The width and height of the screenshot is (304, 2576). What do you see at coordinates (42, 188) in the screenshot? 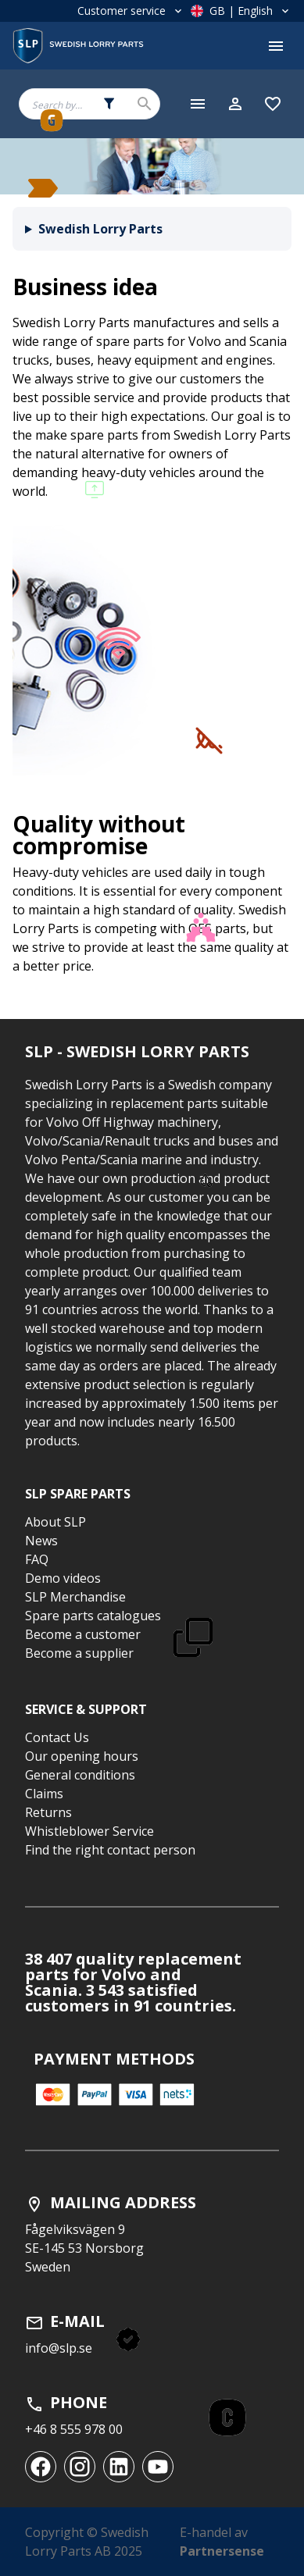
I see `mark item as important or priority` at bounding box center [42, 188].